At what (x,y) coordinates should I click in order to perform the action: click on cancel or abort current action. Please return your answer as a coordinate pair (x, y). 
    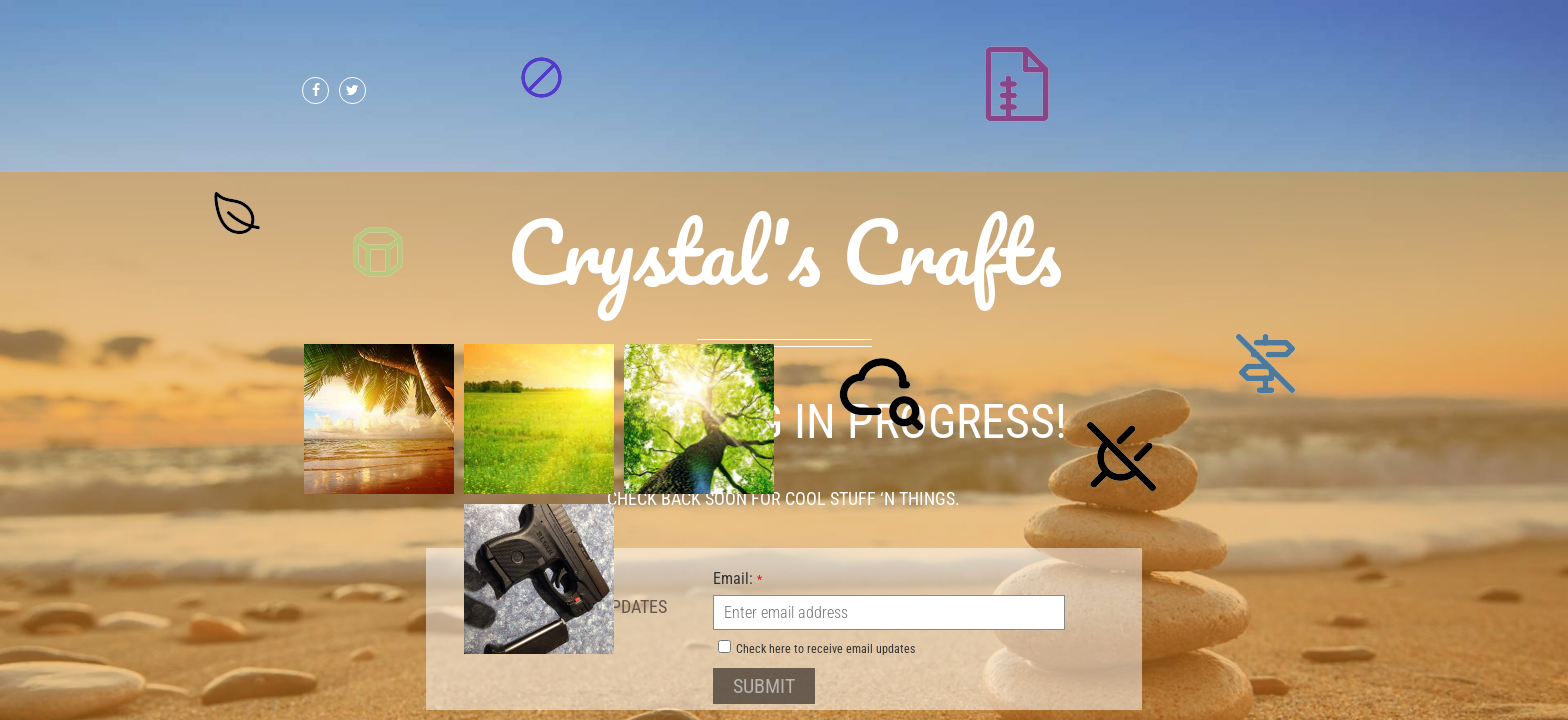
    Looking at the image, I should click on (541, 77).